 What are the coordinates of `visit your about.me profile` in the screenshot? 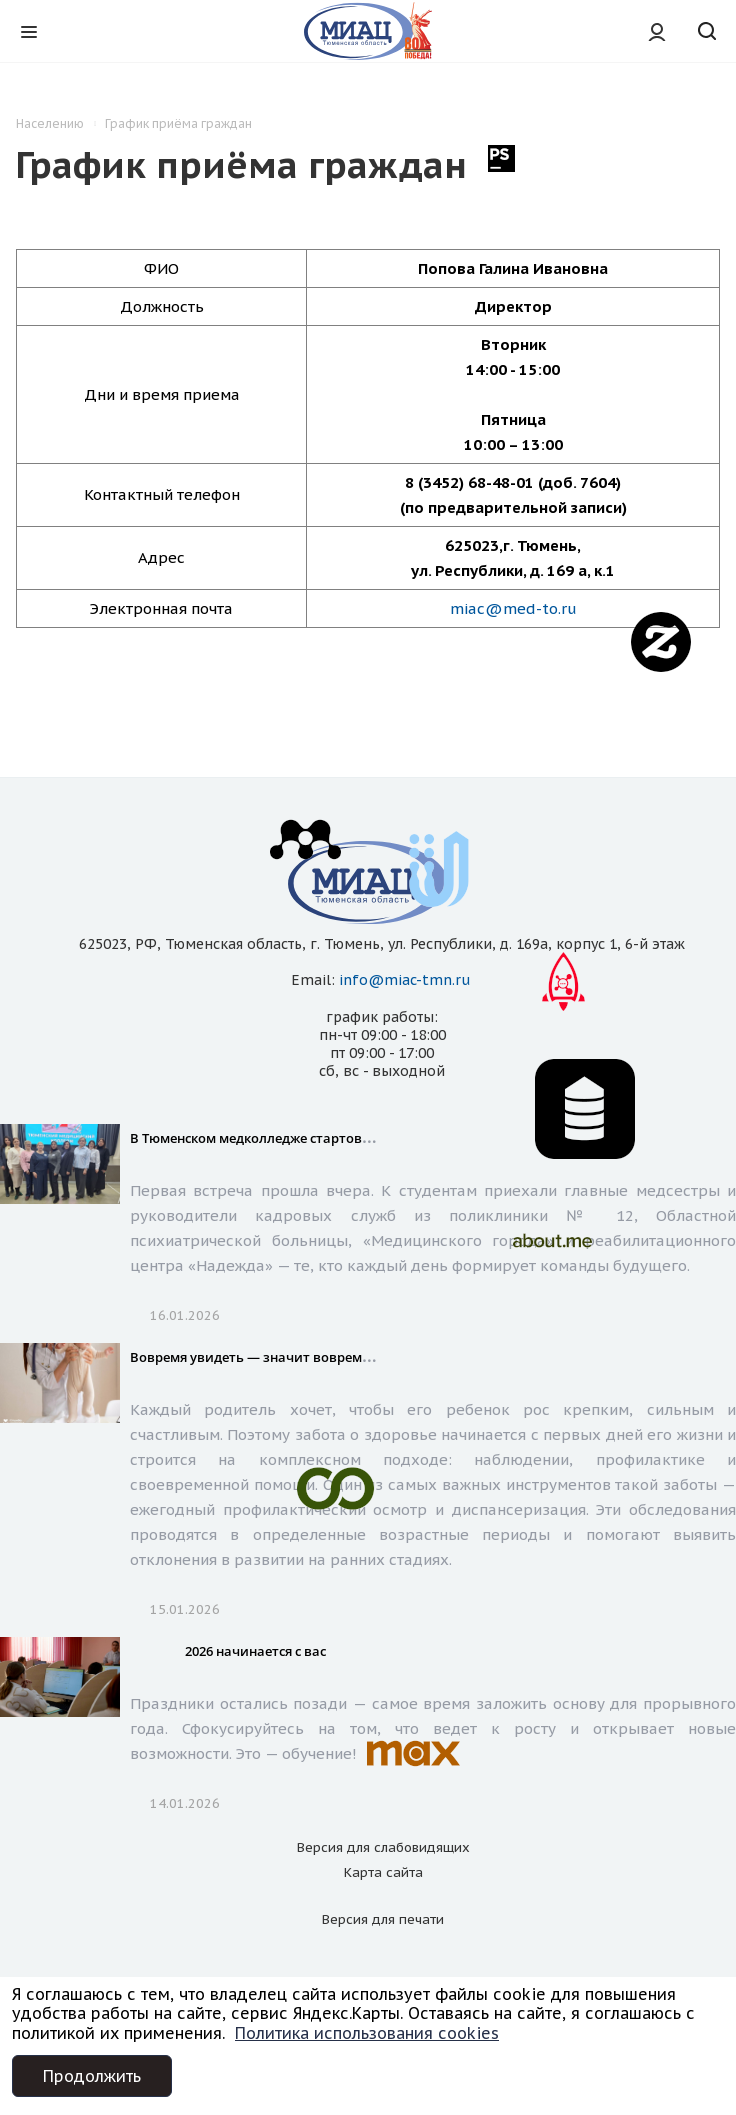 It's located at (552, 1240).